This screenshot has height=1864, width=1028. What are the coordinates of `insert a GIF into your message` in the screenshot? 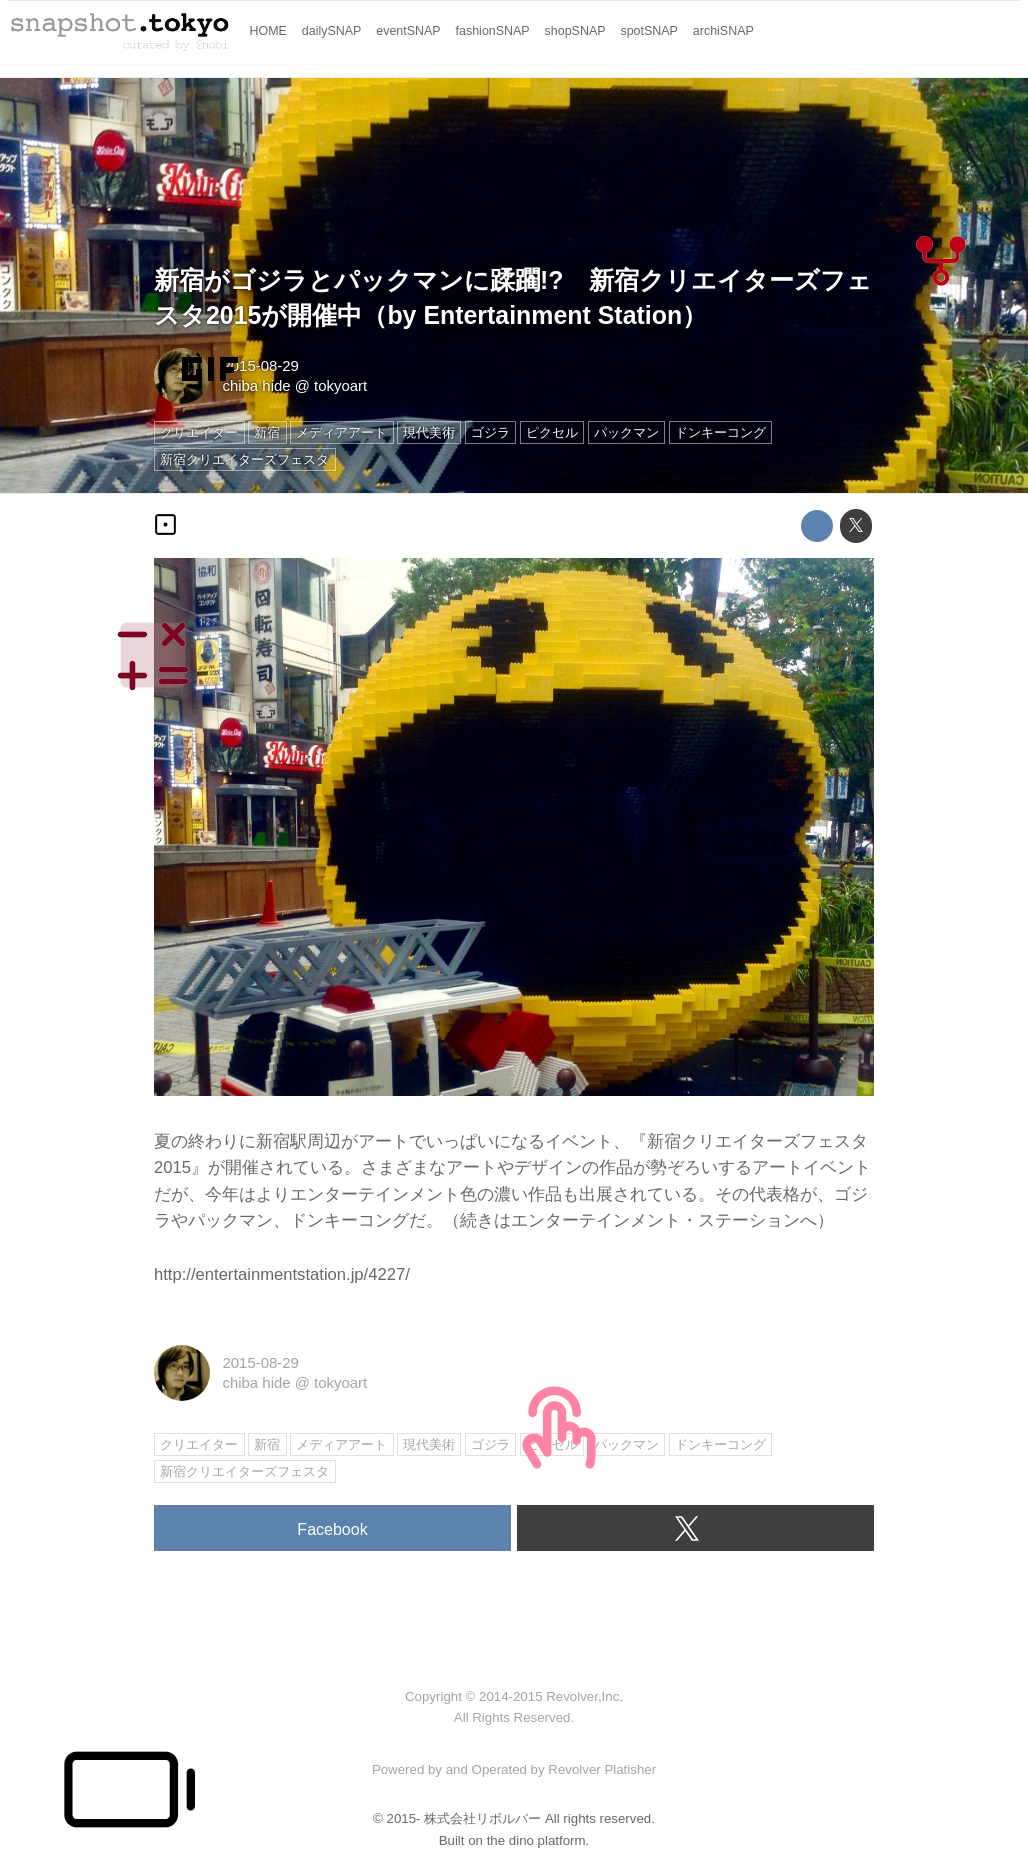 It's located at (210, 369).